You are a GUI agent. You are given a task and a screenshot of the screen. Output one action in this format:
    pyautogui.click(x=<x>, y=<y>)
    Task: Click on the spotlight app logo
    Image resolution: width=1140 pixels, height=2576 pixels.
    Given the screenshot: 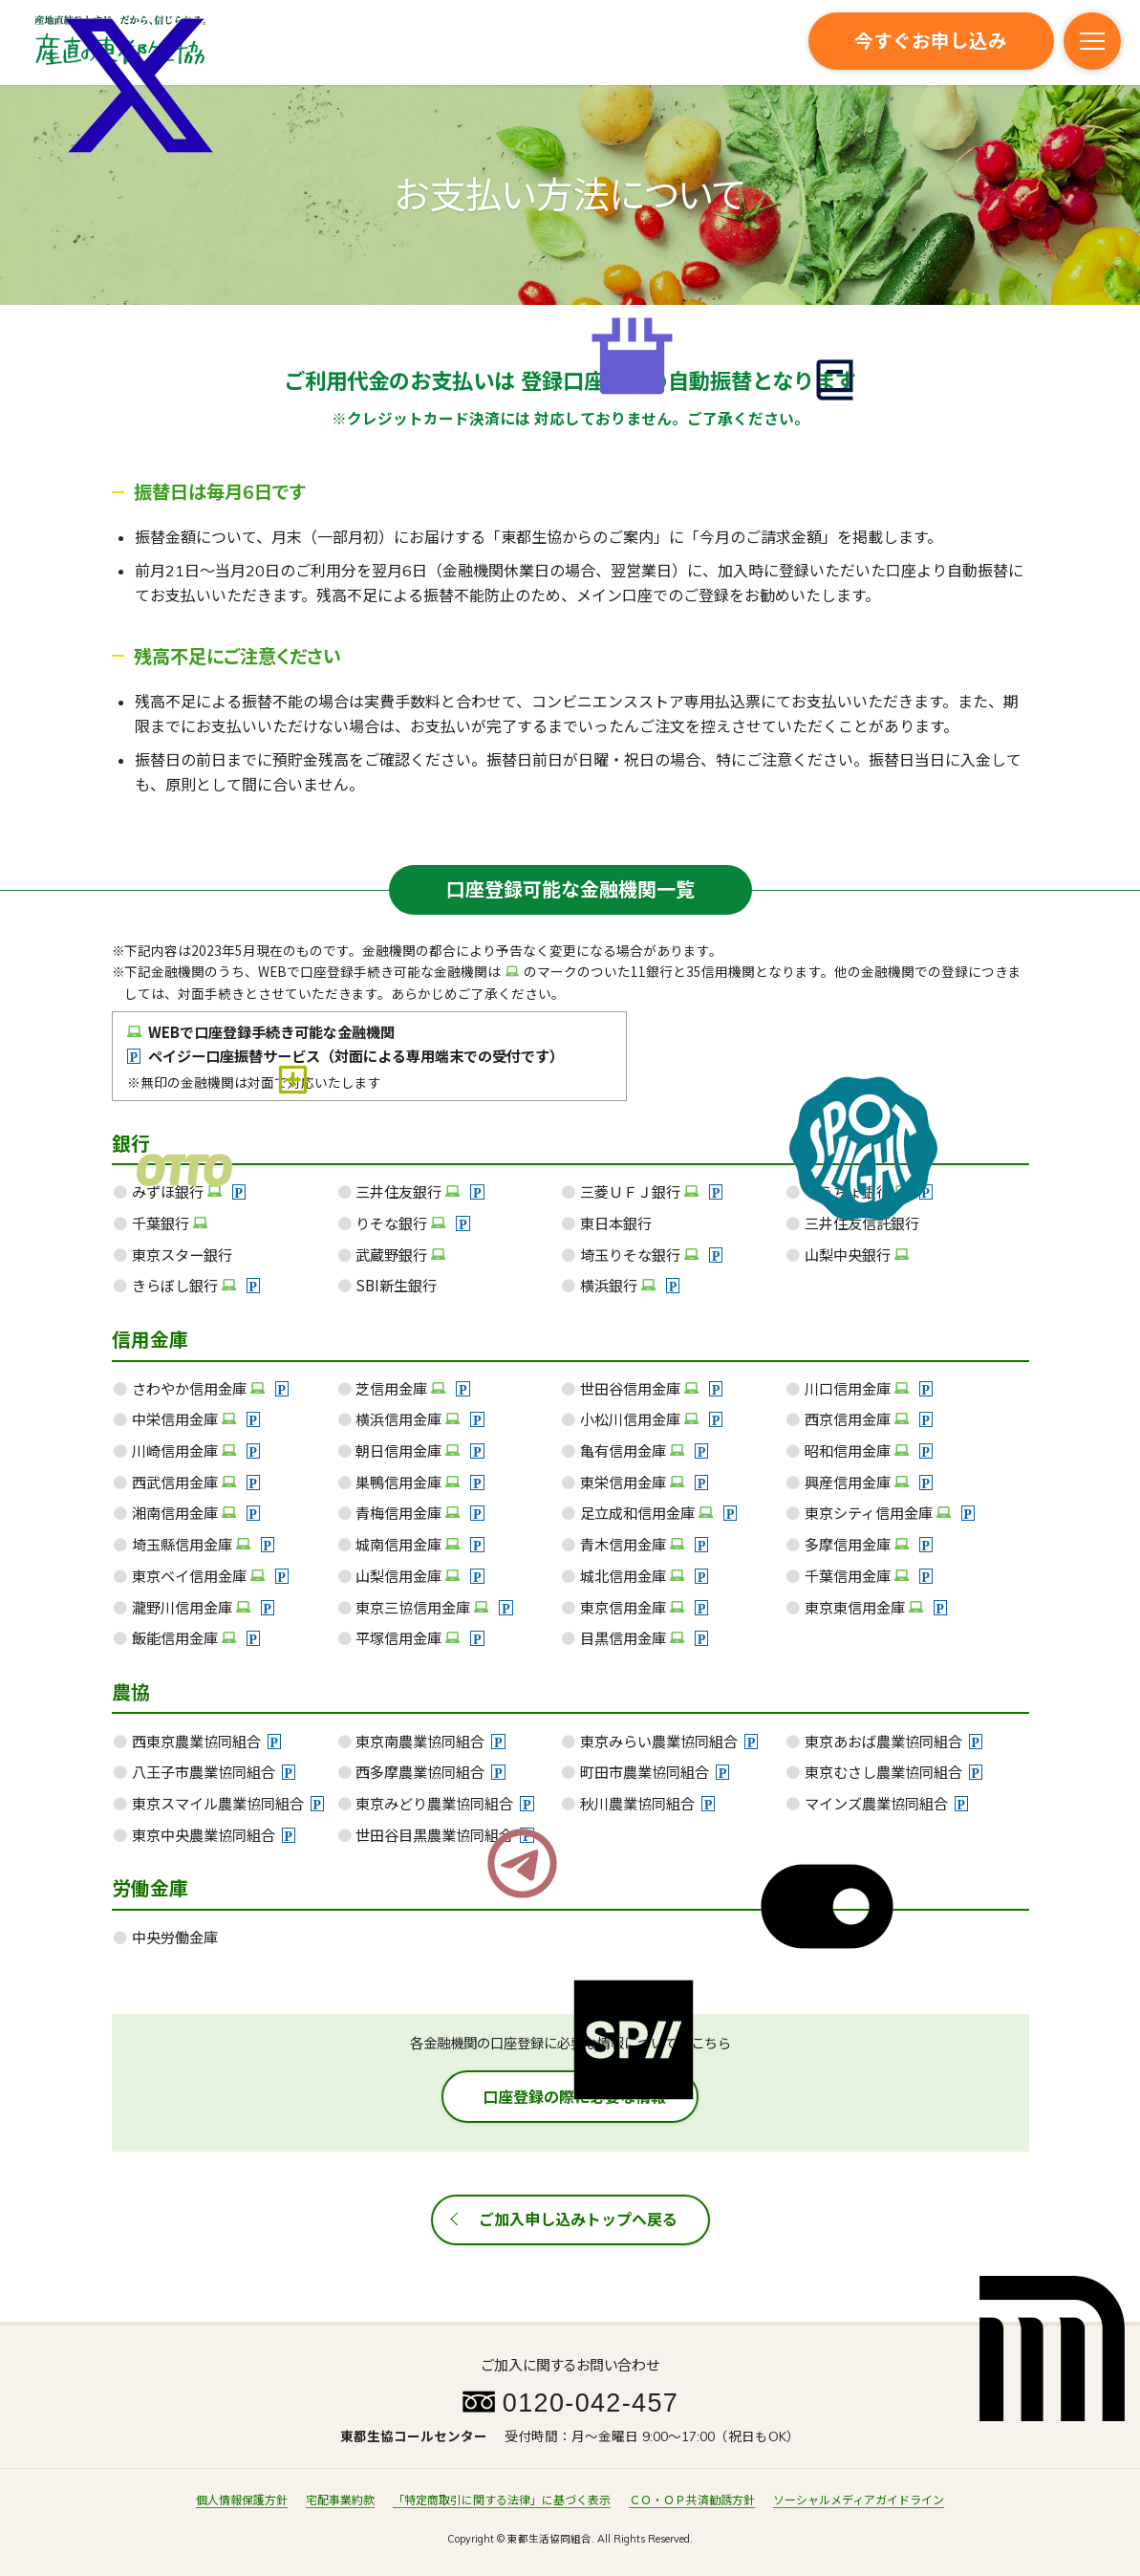 What is the action you would take?
    pyautogui.click(x=863, y=1148)
    